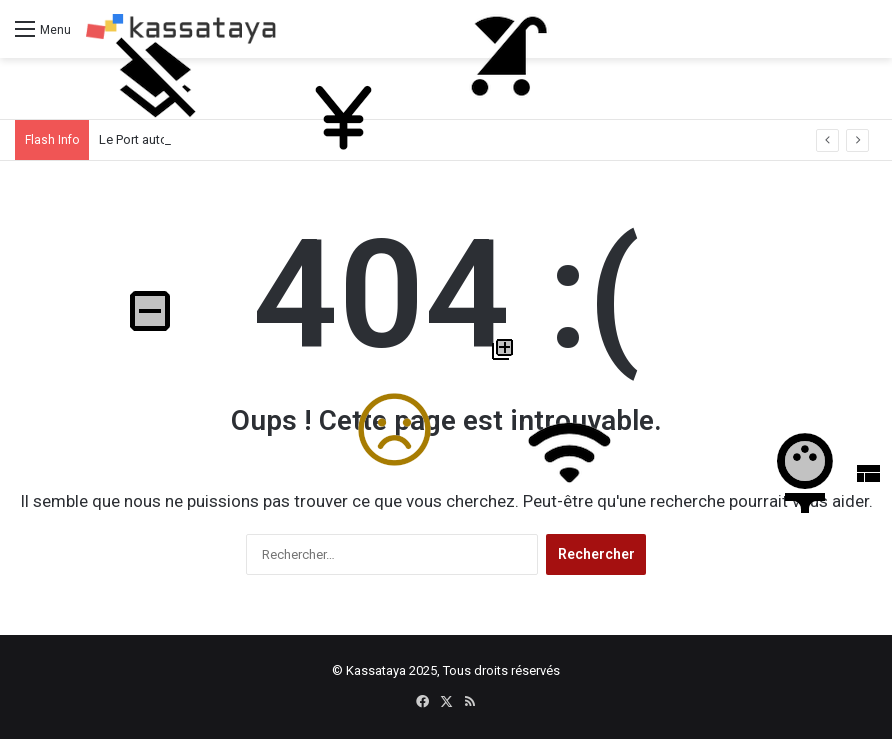  What do you see at coordinates (569, 452) in the screenshot?
I see `indicates active wifi connection` at bounding box center [569, 452].